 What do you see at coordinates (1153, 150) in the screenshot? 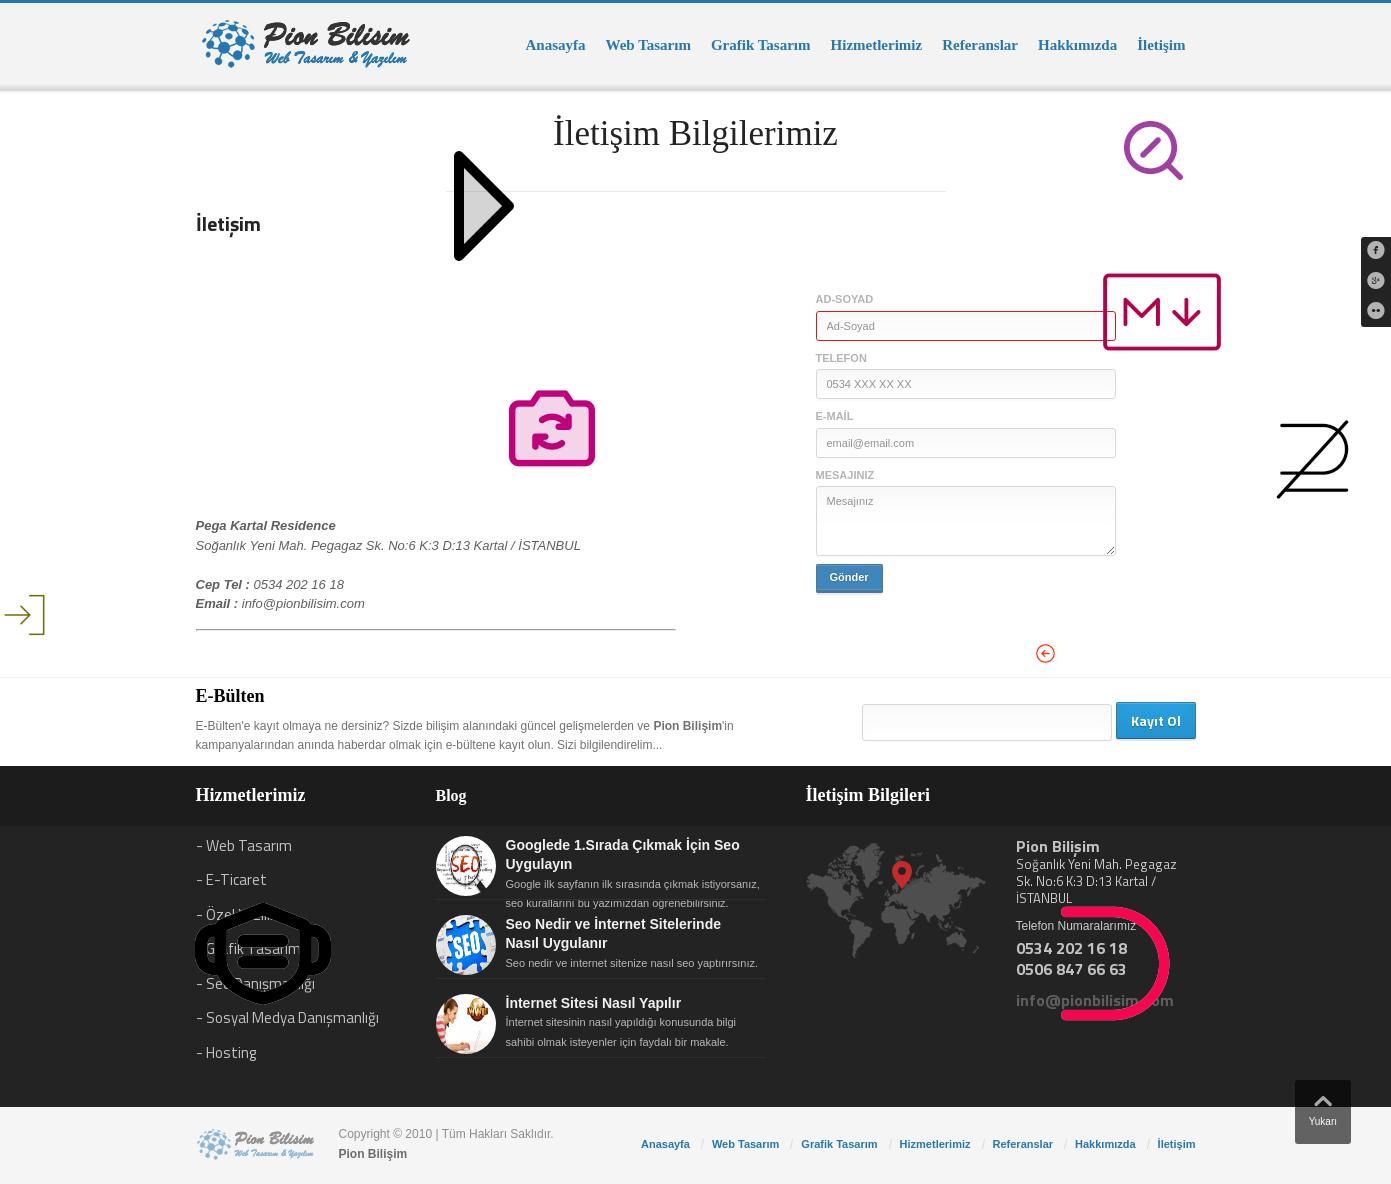
I see `search is disabled or unavailable` at bounding box center [1153, 150].